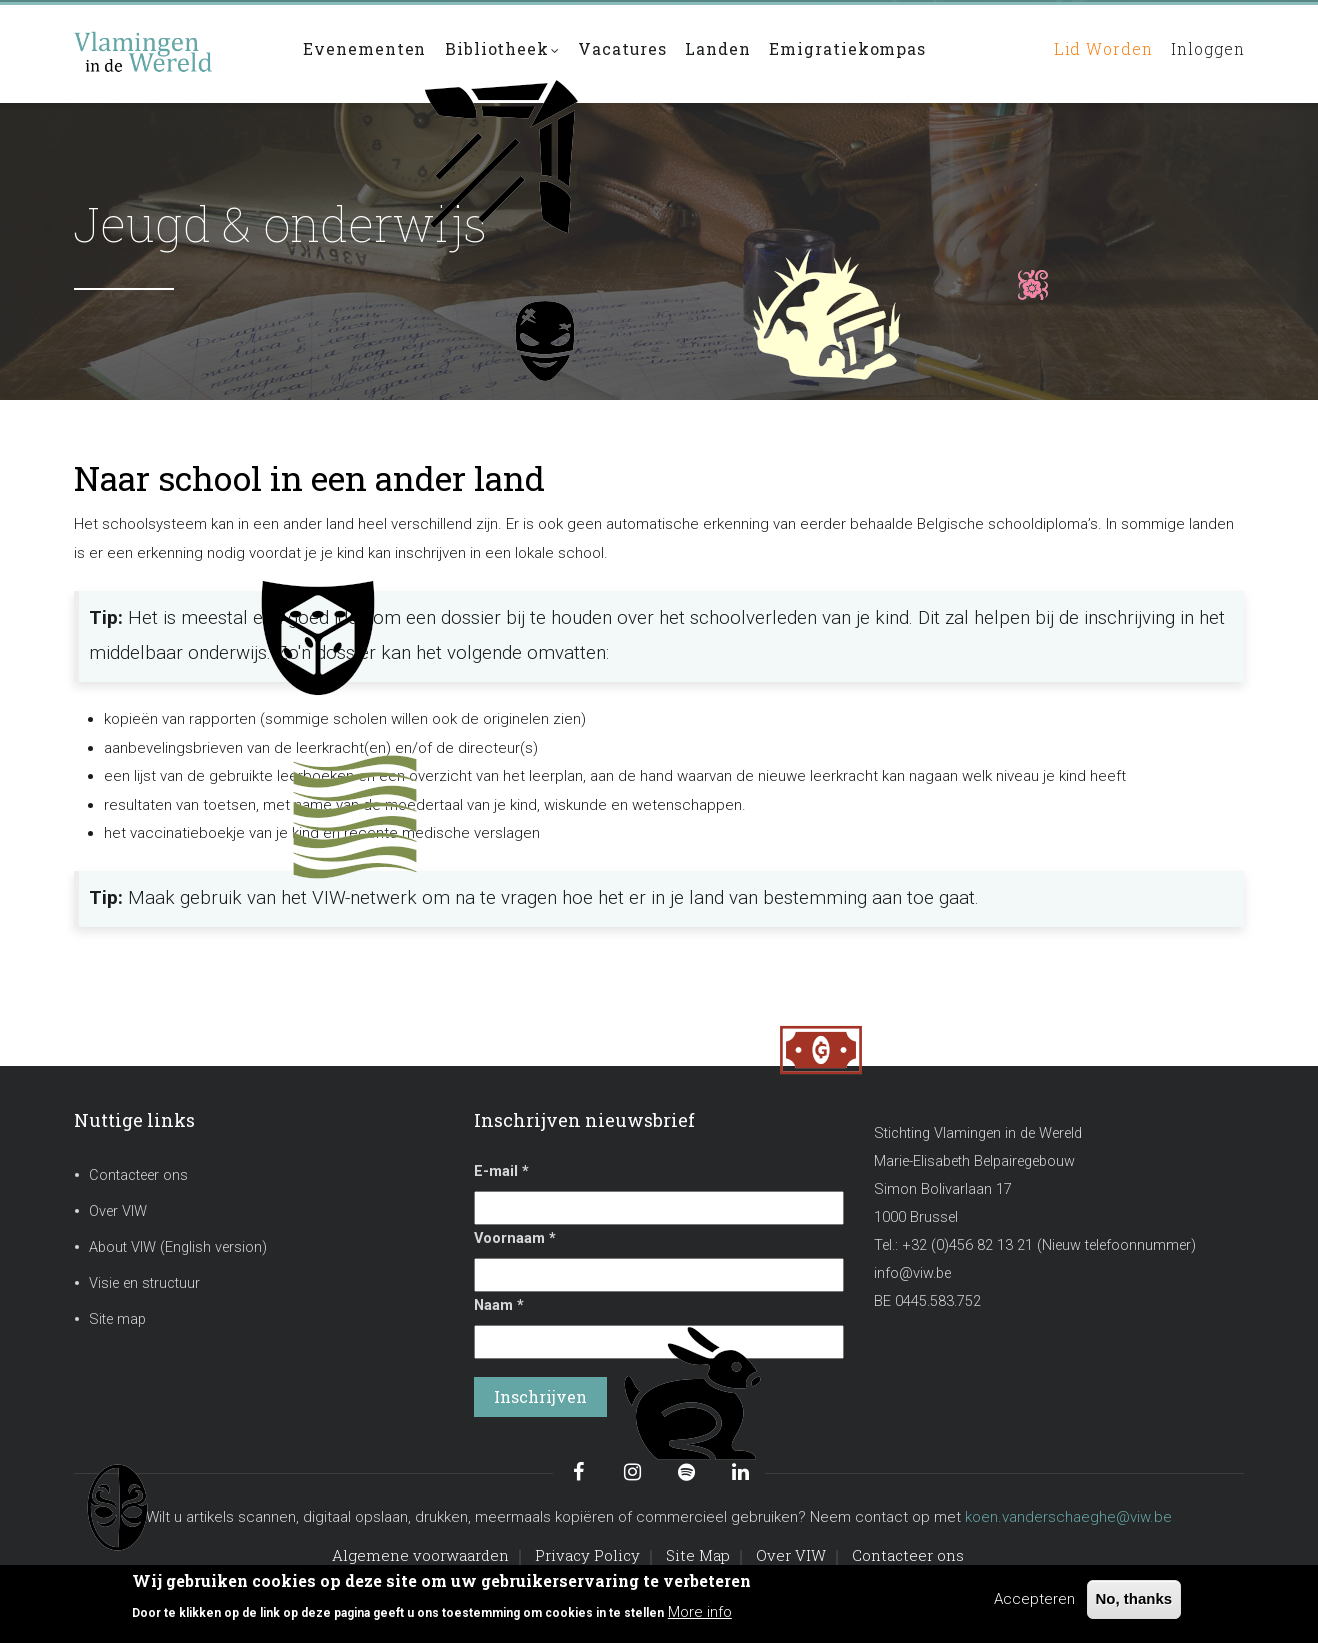 This screenshot has height=1643, width=1318. Describe the element at coordinates (821, 1050) in the screenshot. I see `view your wallet or balance` at that location.